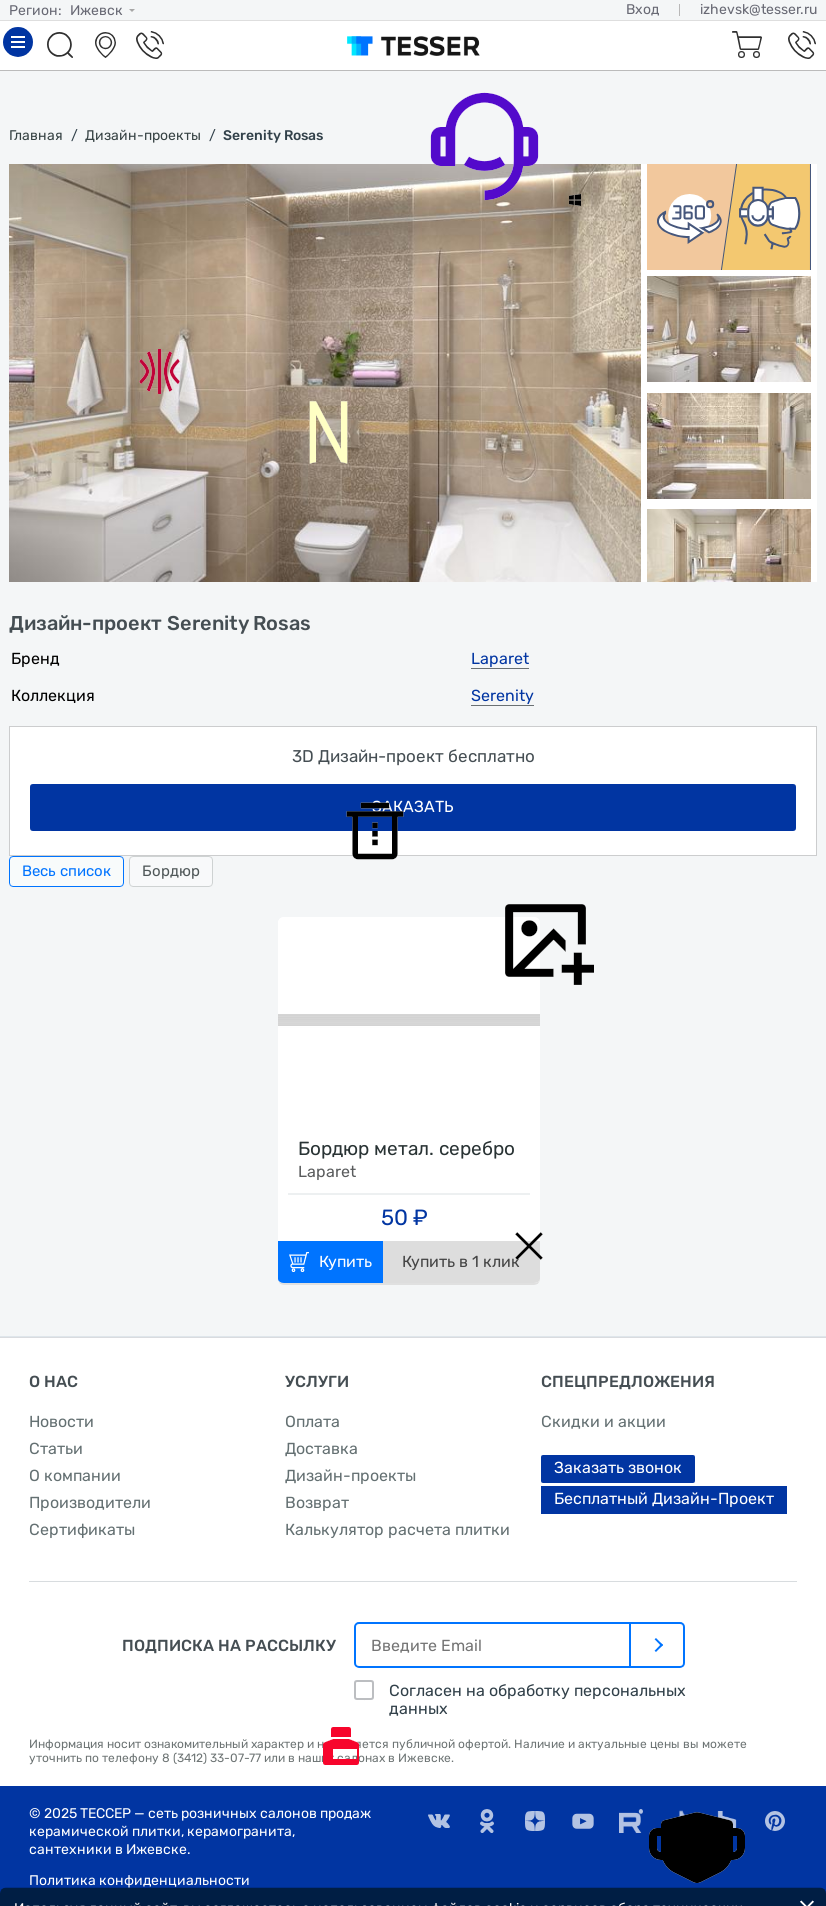 Image resolution: width=826 pixels, height=1906 pixels. What do you see at coordinates (697, 1848) in the screenshot?
I see `health and safety guidelines indicator` at bounding box center [697, 1848].